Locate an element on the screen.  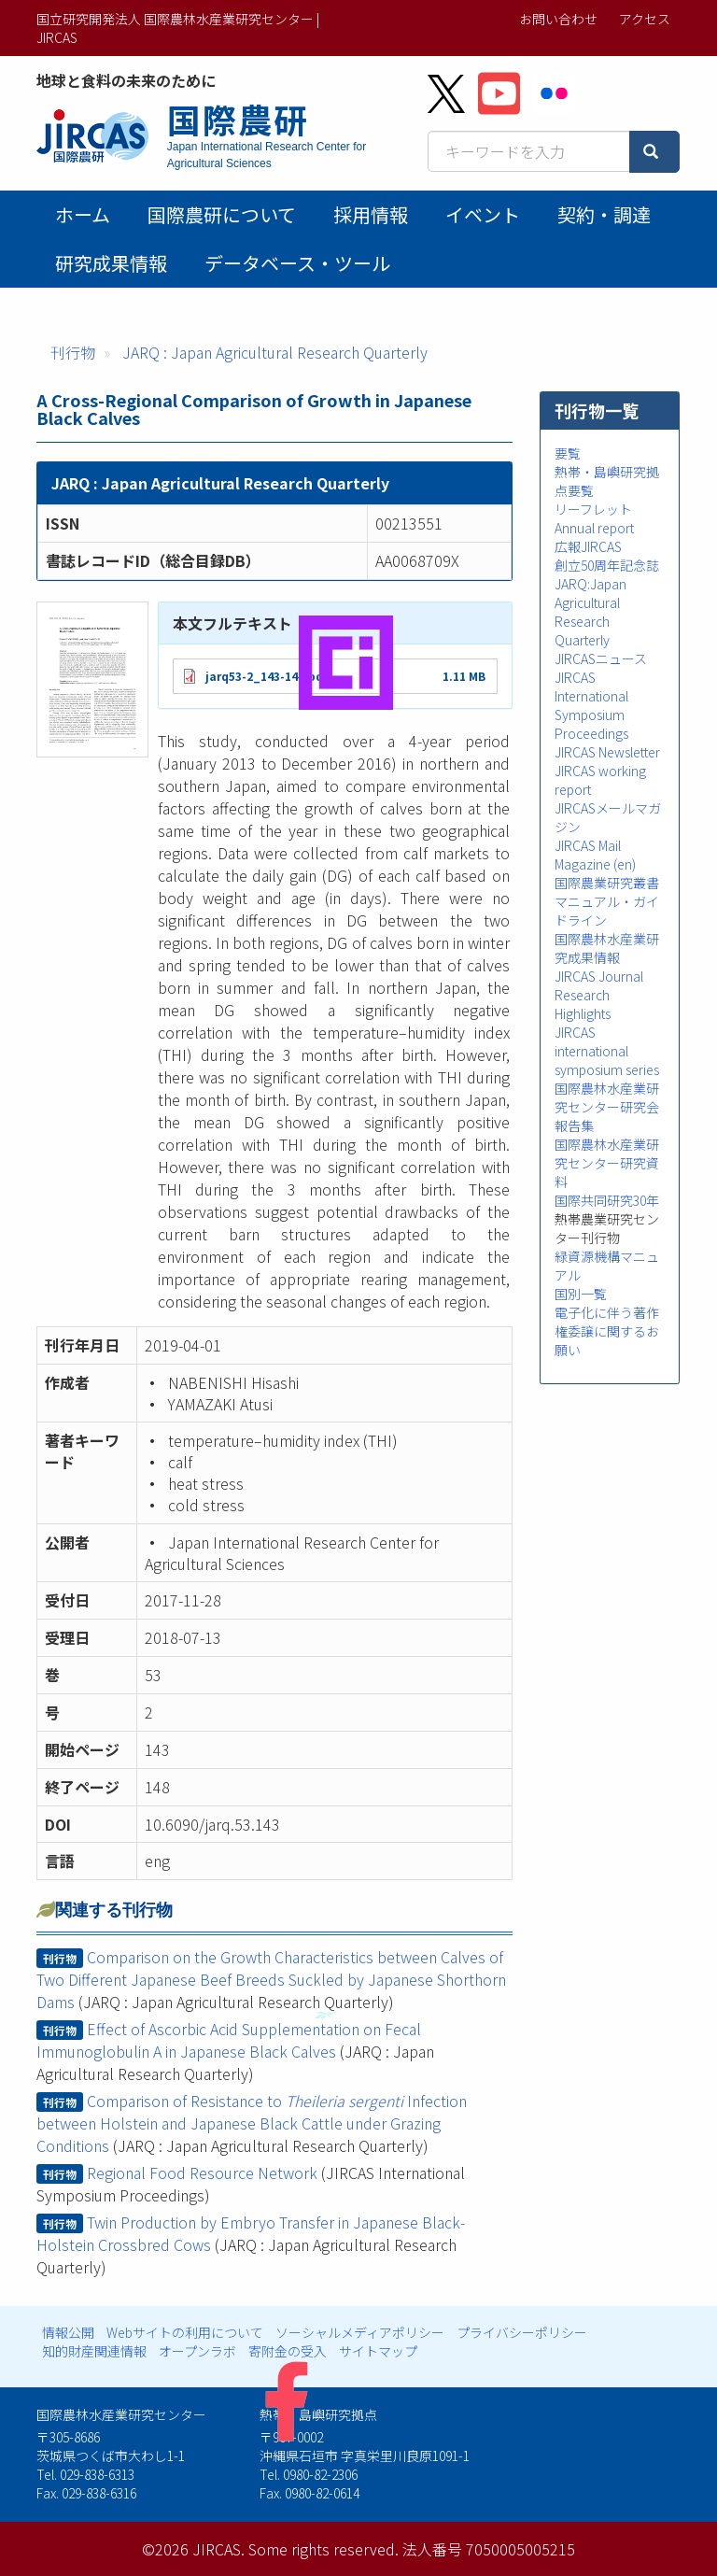
open container initiative (OCI) logo is located at coordinates (345, 662).